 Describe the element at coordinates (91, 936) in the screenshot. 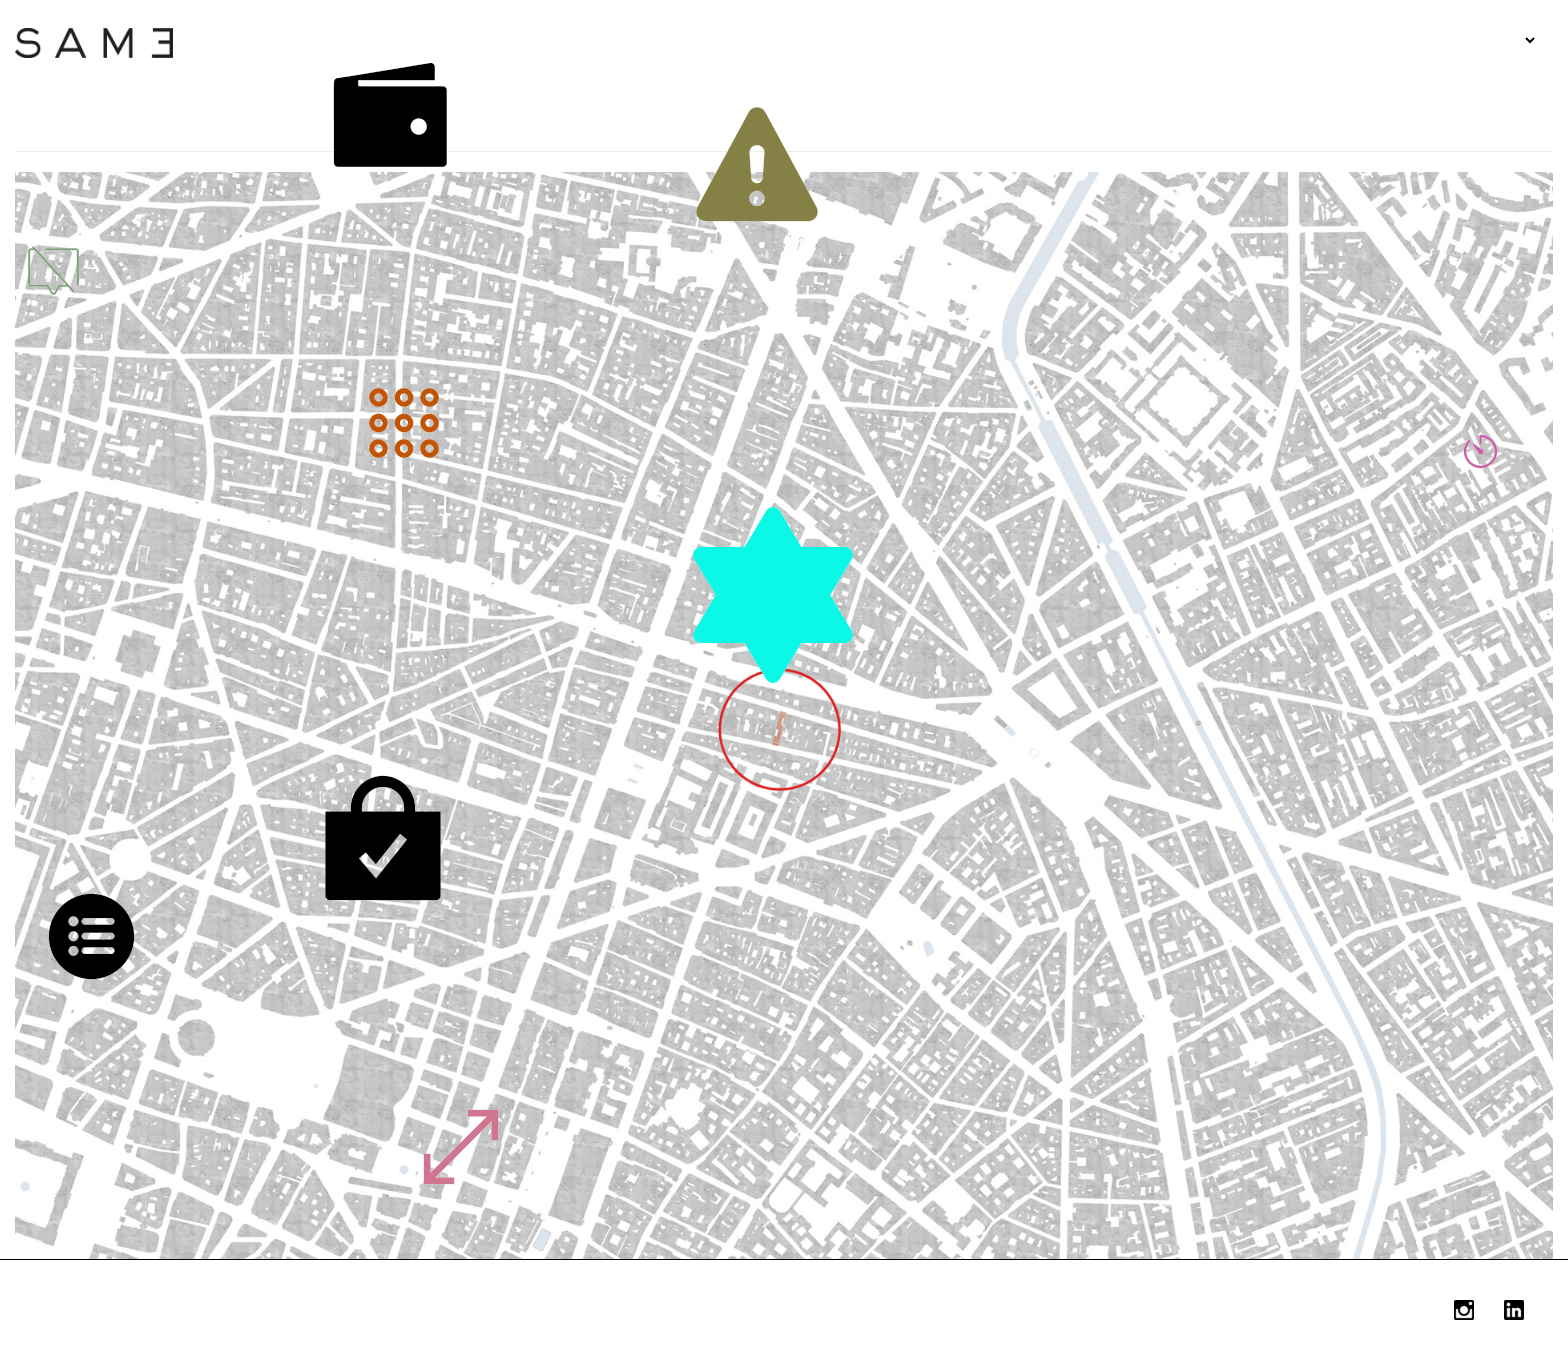

I see `view list or menu options` at that location.